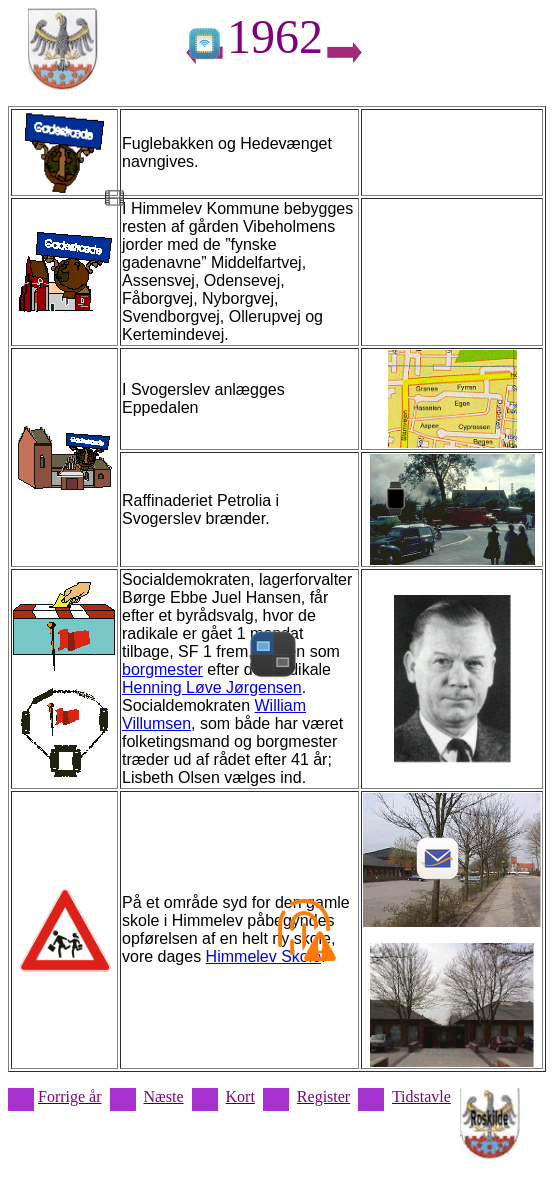  What do you see at coordinates (395, 498) in the screenshot?
I see `apple watch series 3 device icon` at bounding box center [395, 498].